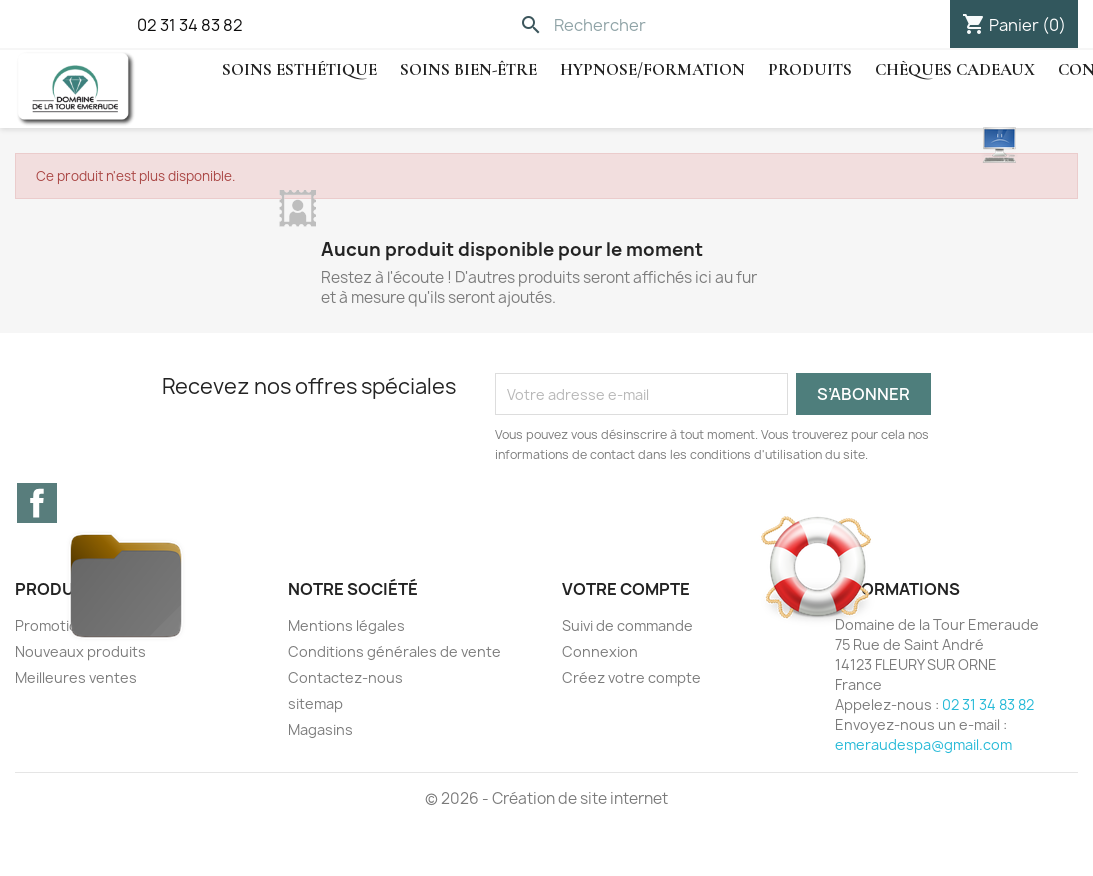 The height and width of the screenshot is (876, 1093). Describe the element at coordinates (817, 568) in the screenshot. I see `access help documentation or support` at that location.